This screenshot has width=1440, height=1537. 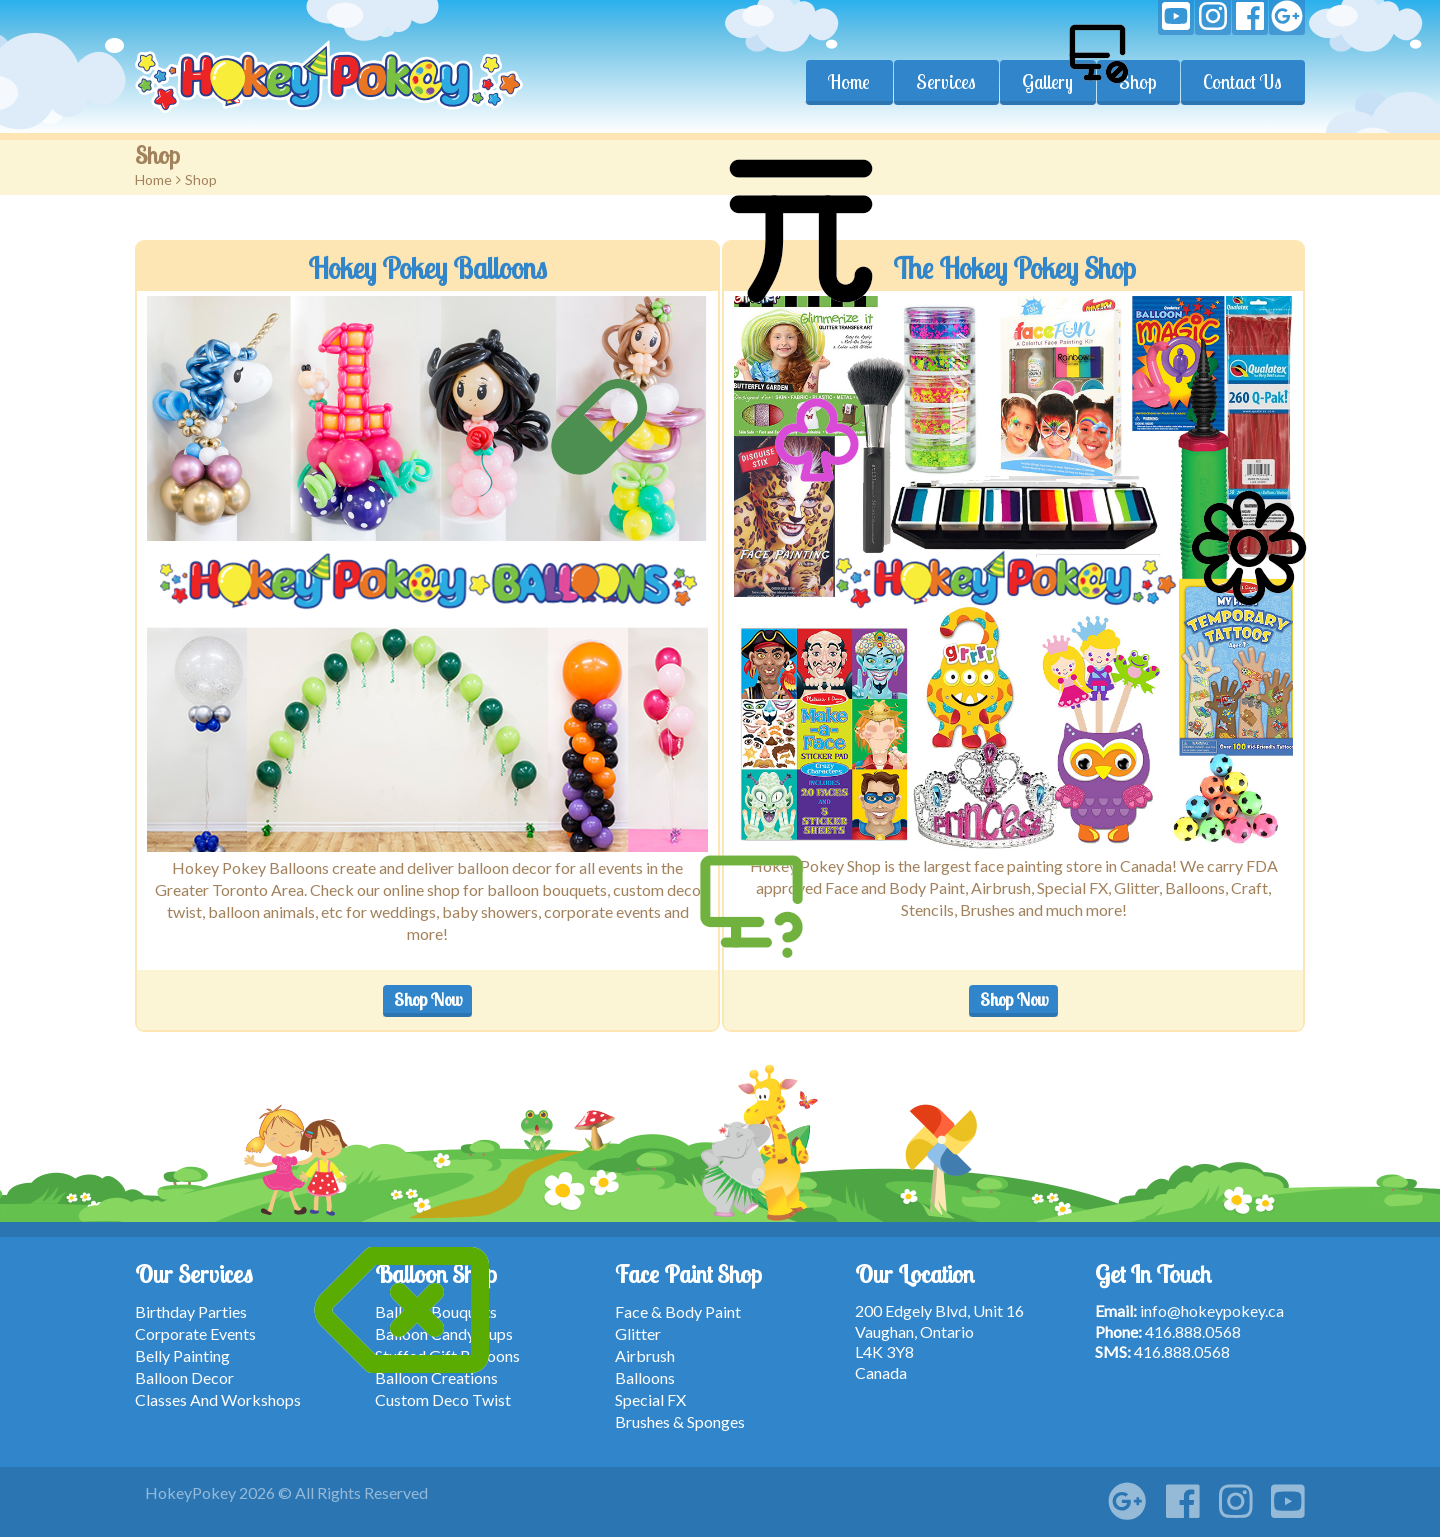 I want to click on represents the clubs suit in a card game, so click(x=817, y=440).